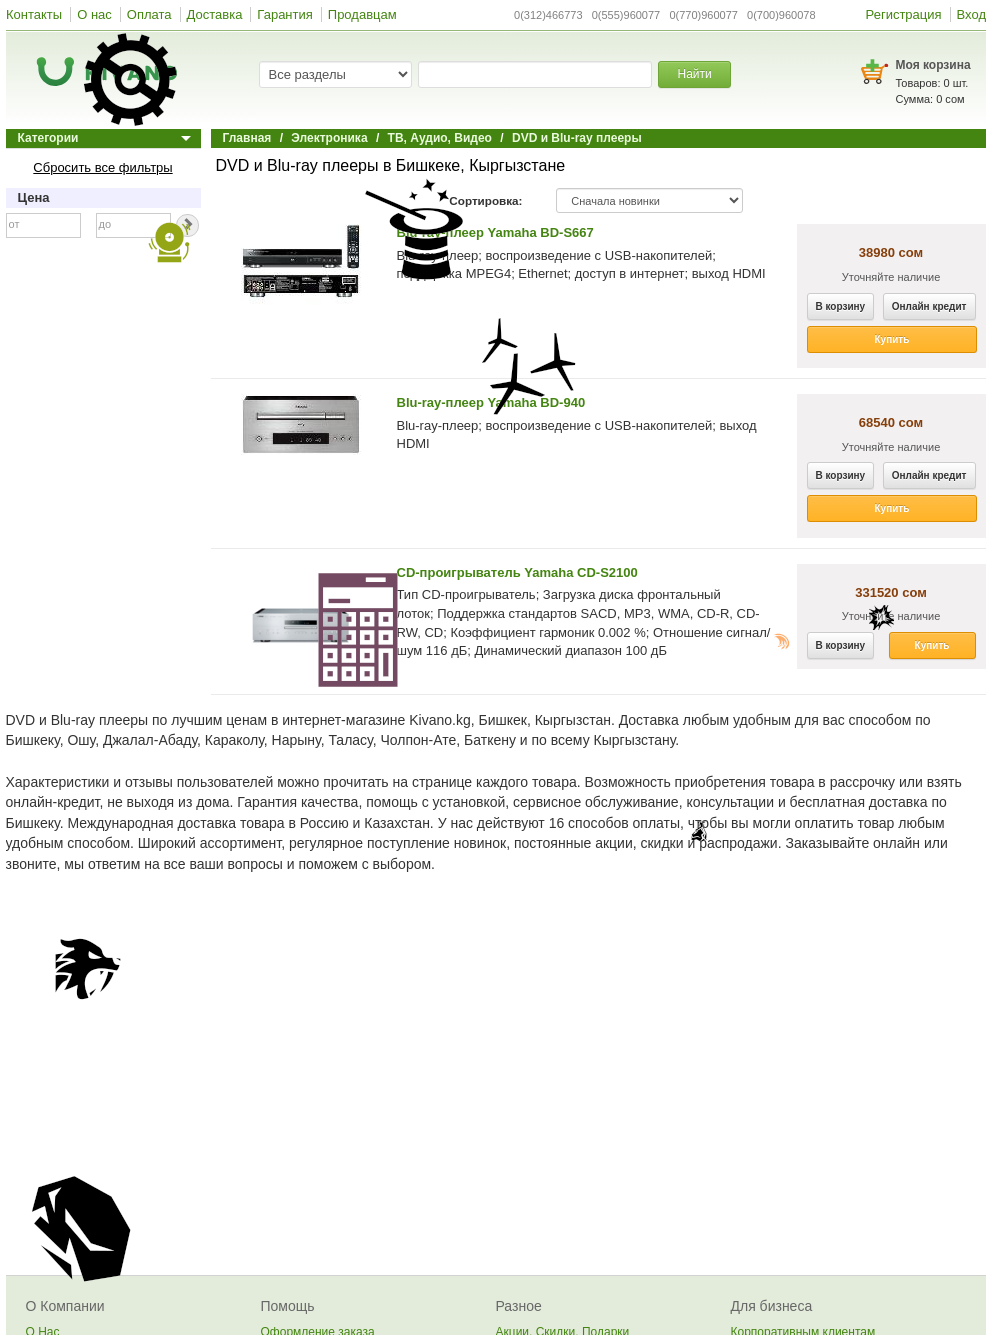  What do you see at coordinates (781, 641) in the screenshot?
I see `equip claw-type armor or gauntlet` at bounding box center [781, 641].